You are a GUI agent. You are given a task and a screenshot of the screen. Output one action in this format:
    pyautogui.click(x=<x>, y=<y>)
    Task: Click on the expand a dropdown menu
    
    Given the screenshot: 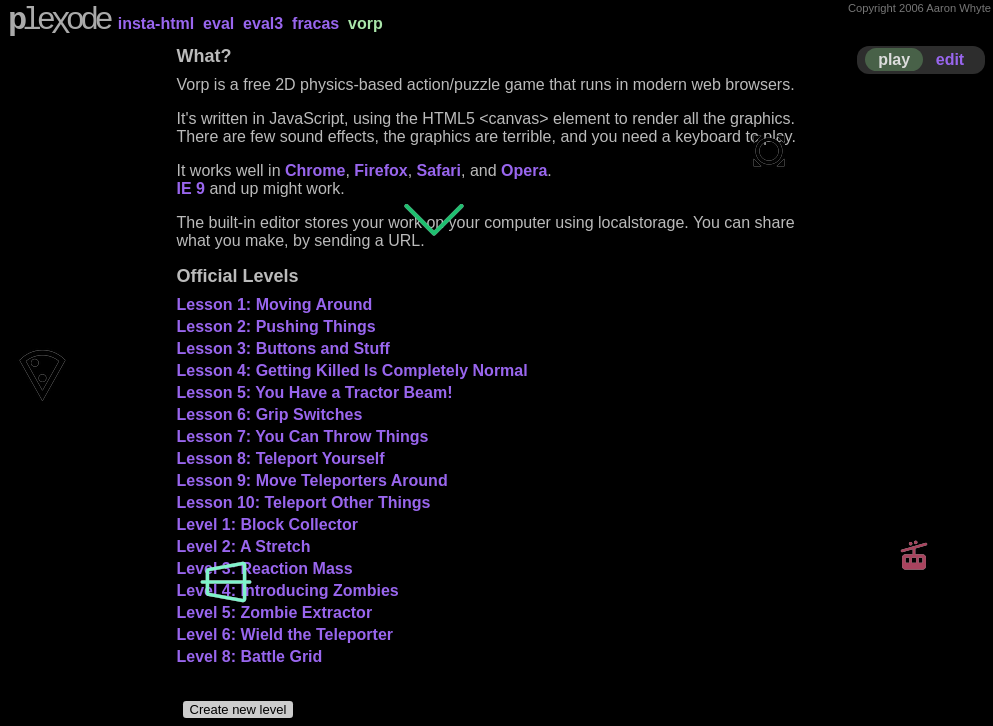 What is the action you would take?
    pyautogui.click(x=434, y=217)
    